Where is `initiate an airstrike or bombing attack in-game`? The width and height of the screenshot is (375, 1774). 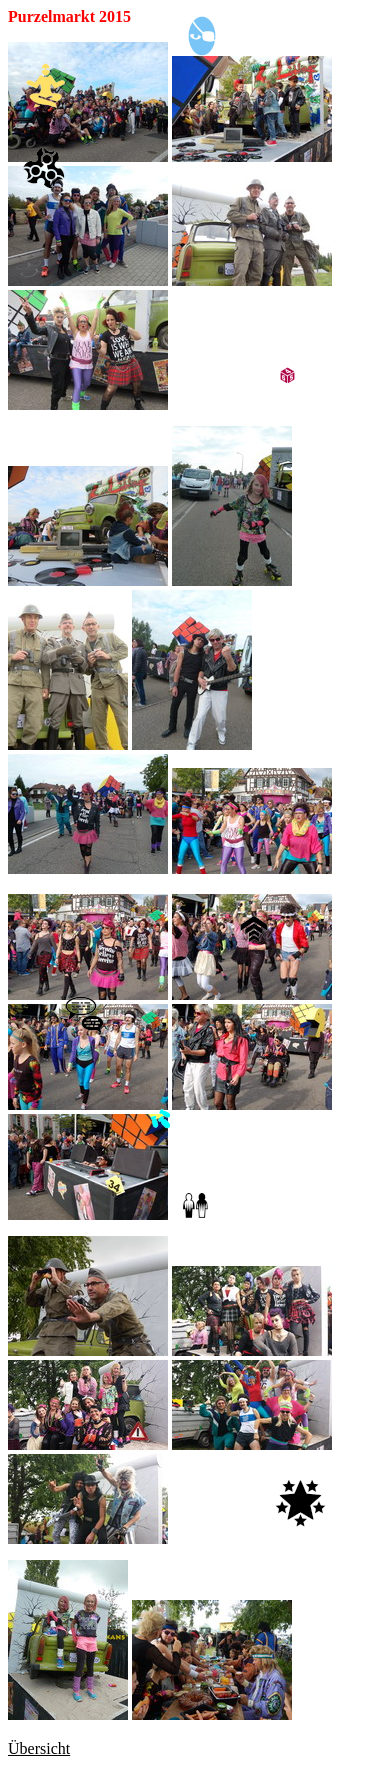 initiate an airstrike or bombing attack in-game is located at coordinates (160, 1118).